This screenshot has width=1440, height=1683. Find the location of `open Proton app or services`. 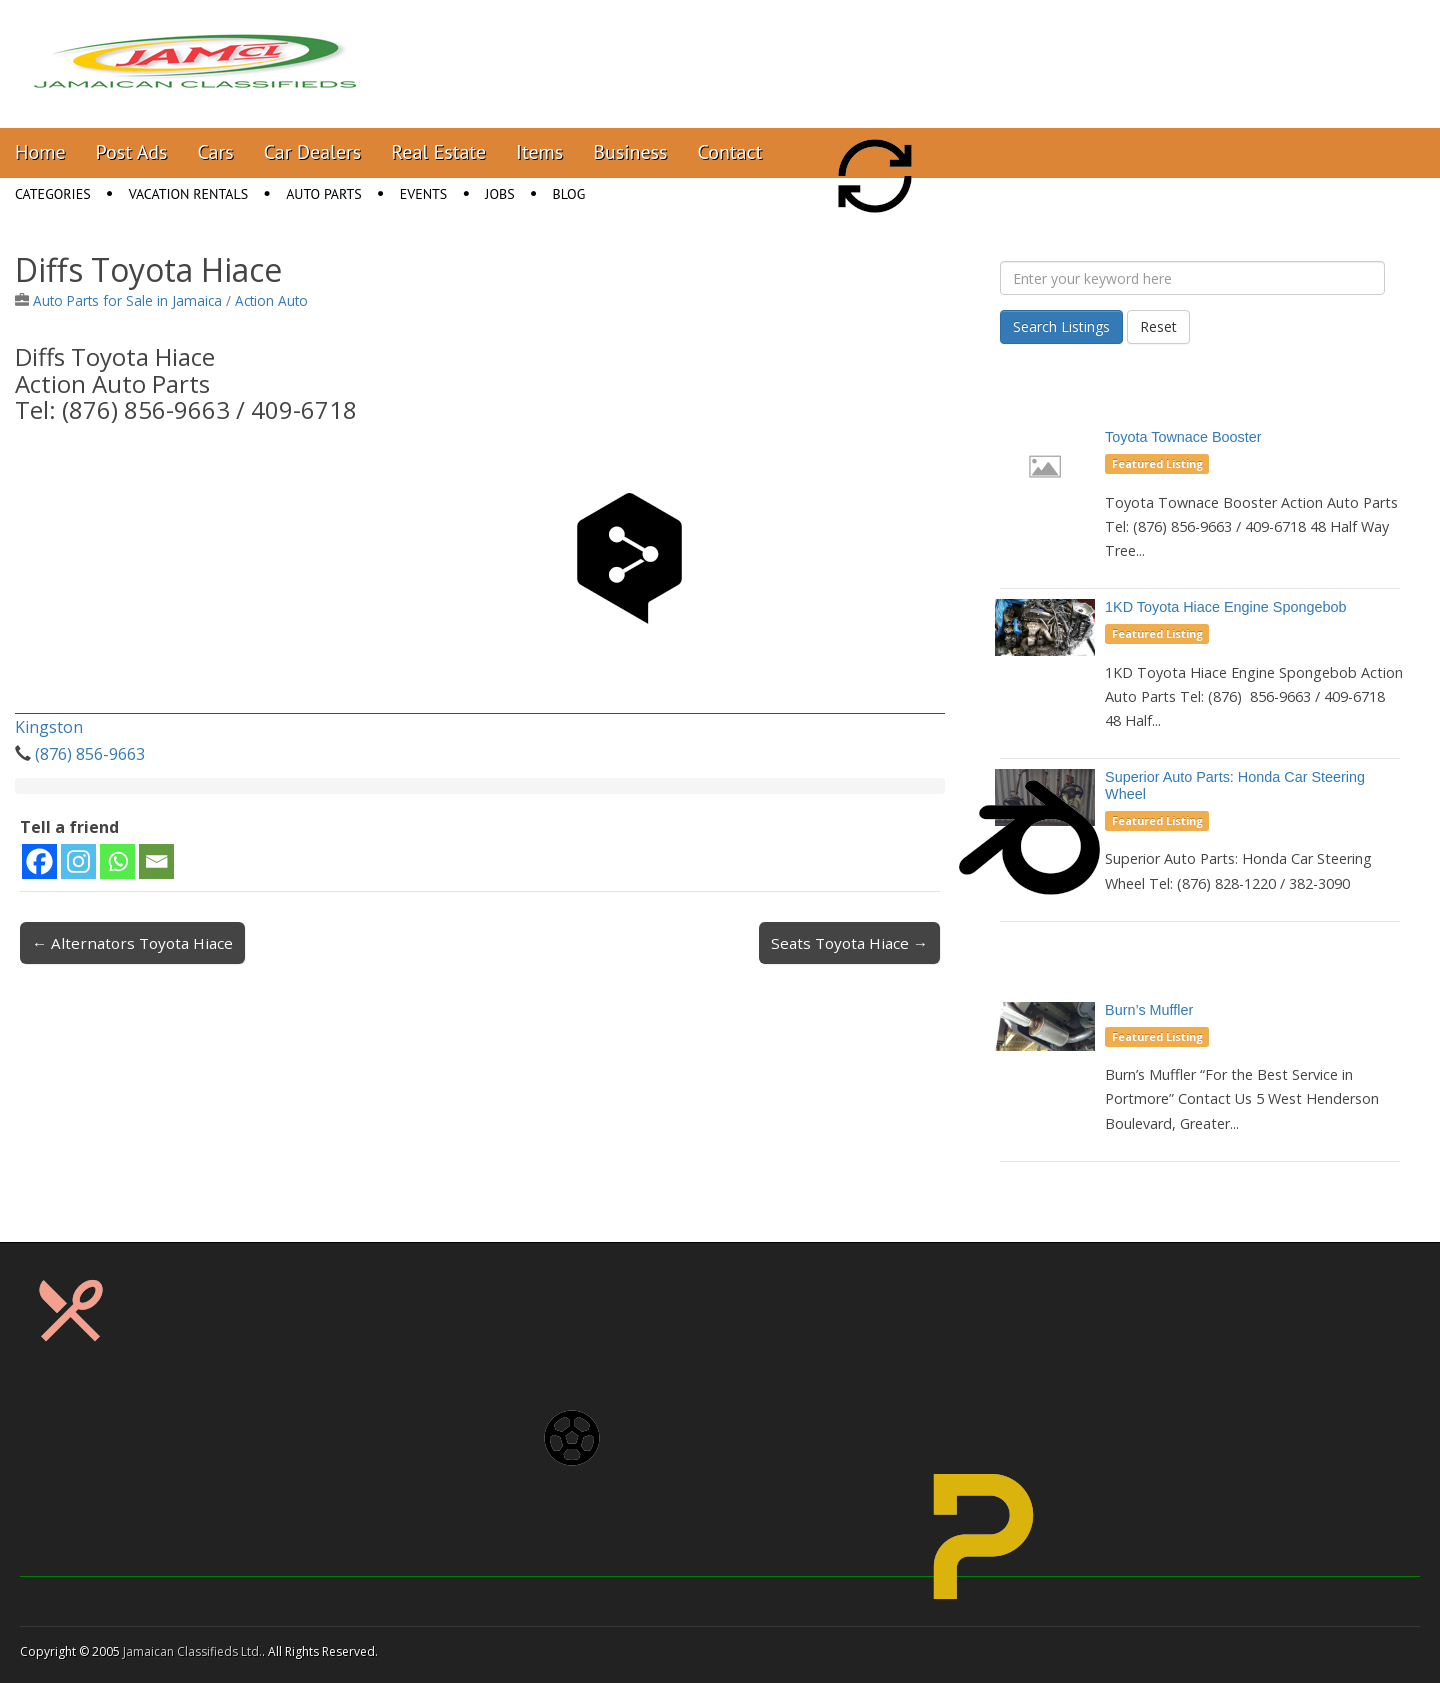

open Proton app or services is located at coordinates (983, 1536).